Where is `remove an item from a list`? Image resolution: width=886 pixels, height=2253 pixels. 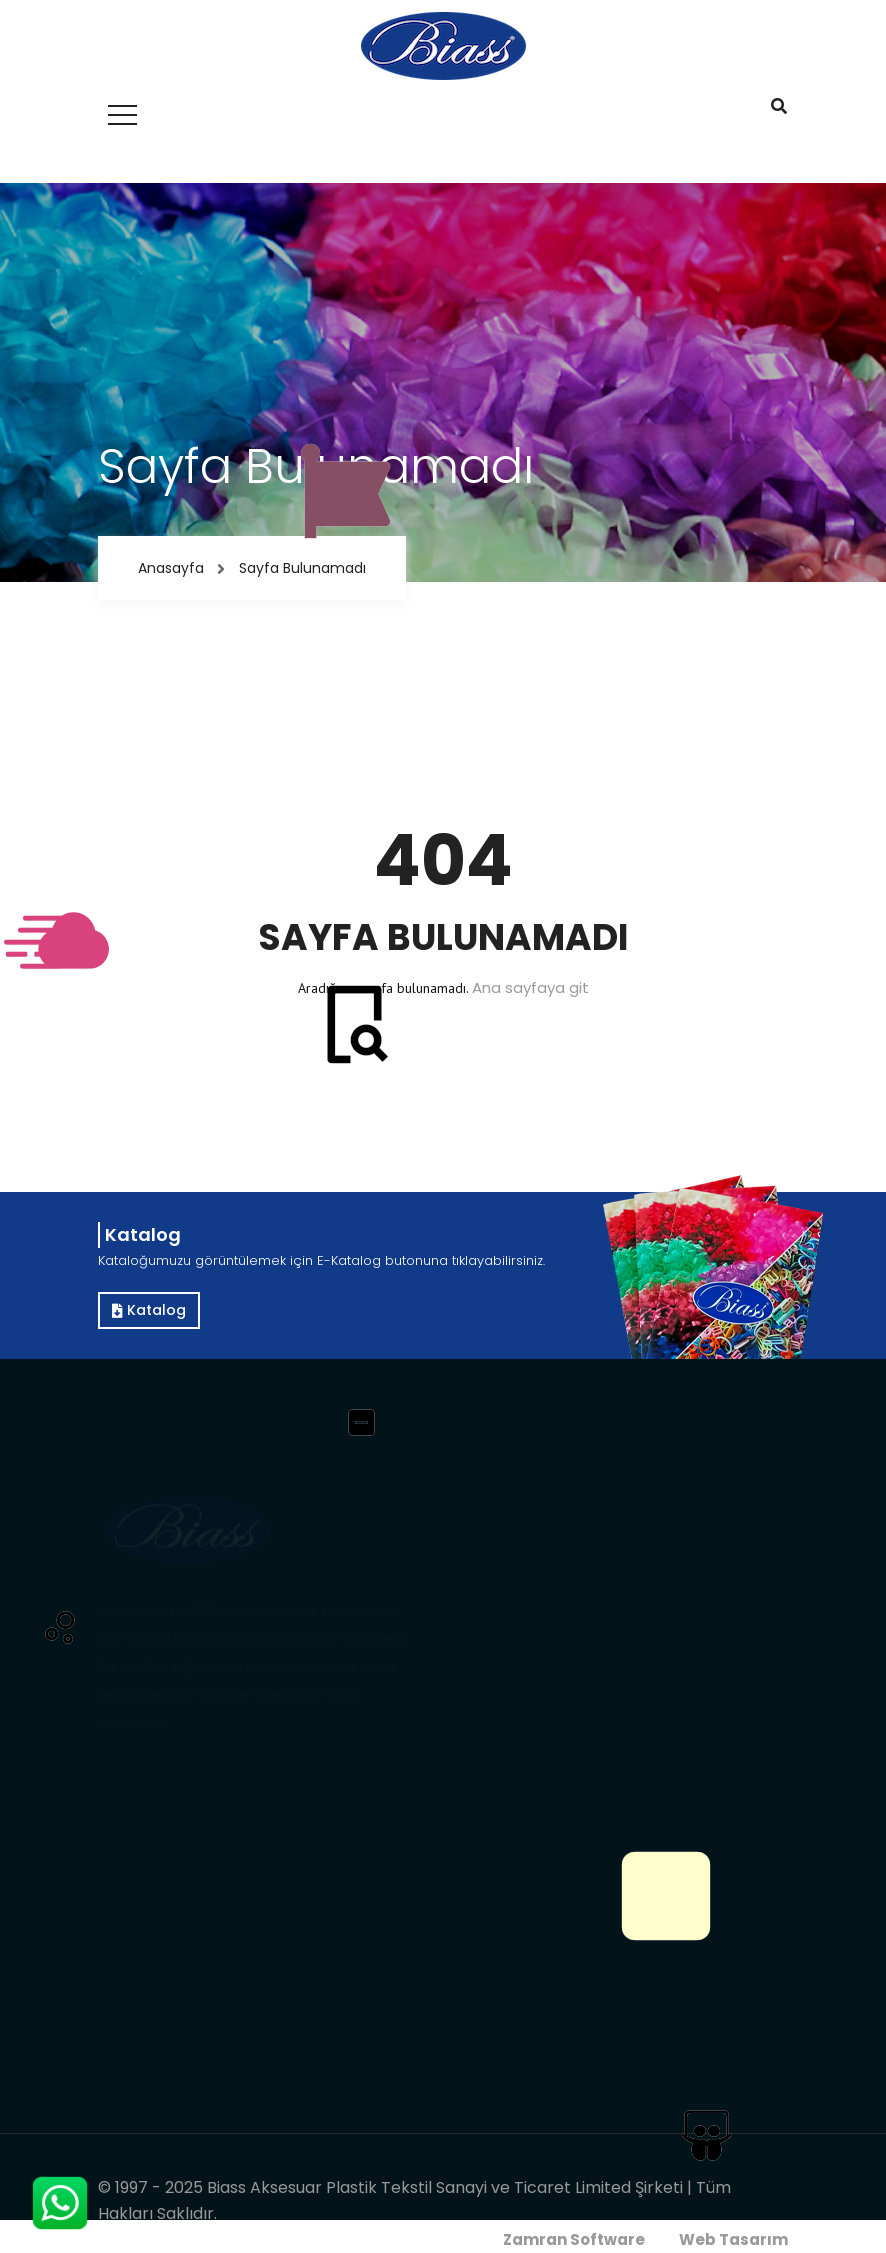
remove an item from a list is located at coordinates (361, 1422).